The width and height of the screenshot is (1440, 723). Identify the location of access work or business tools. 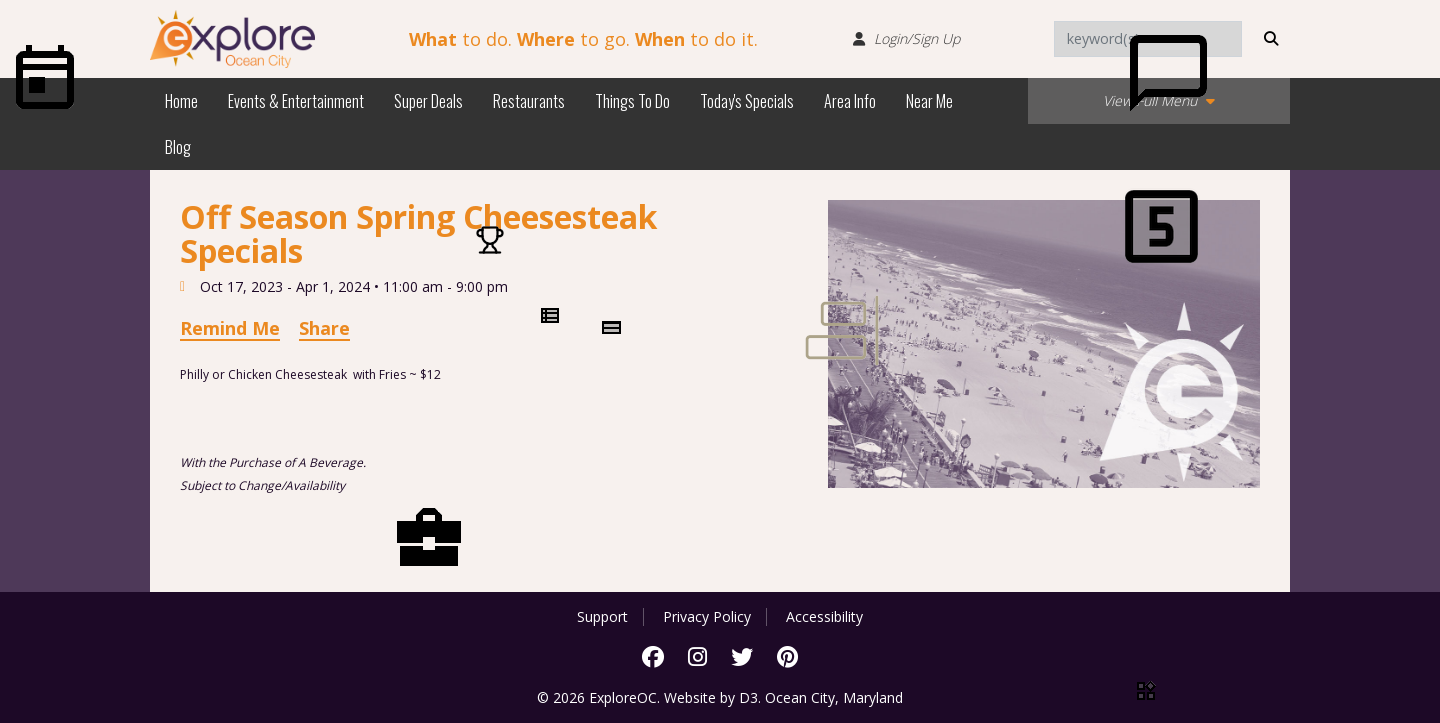
(429, 537).